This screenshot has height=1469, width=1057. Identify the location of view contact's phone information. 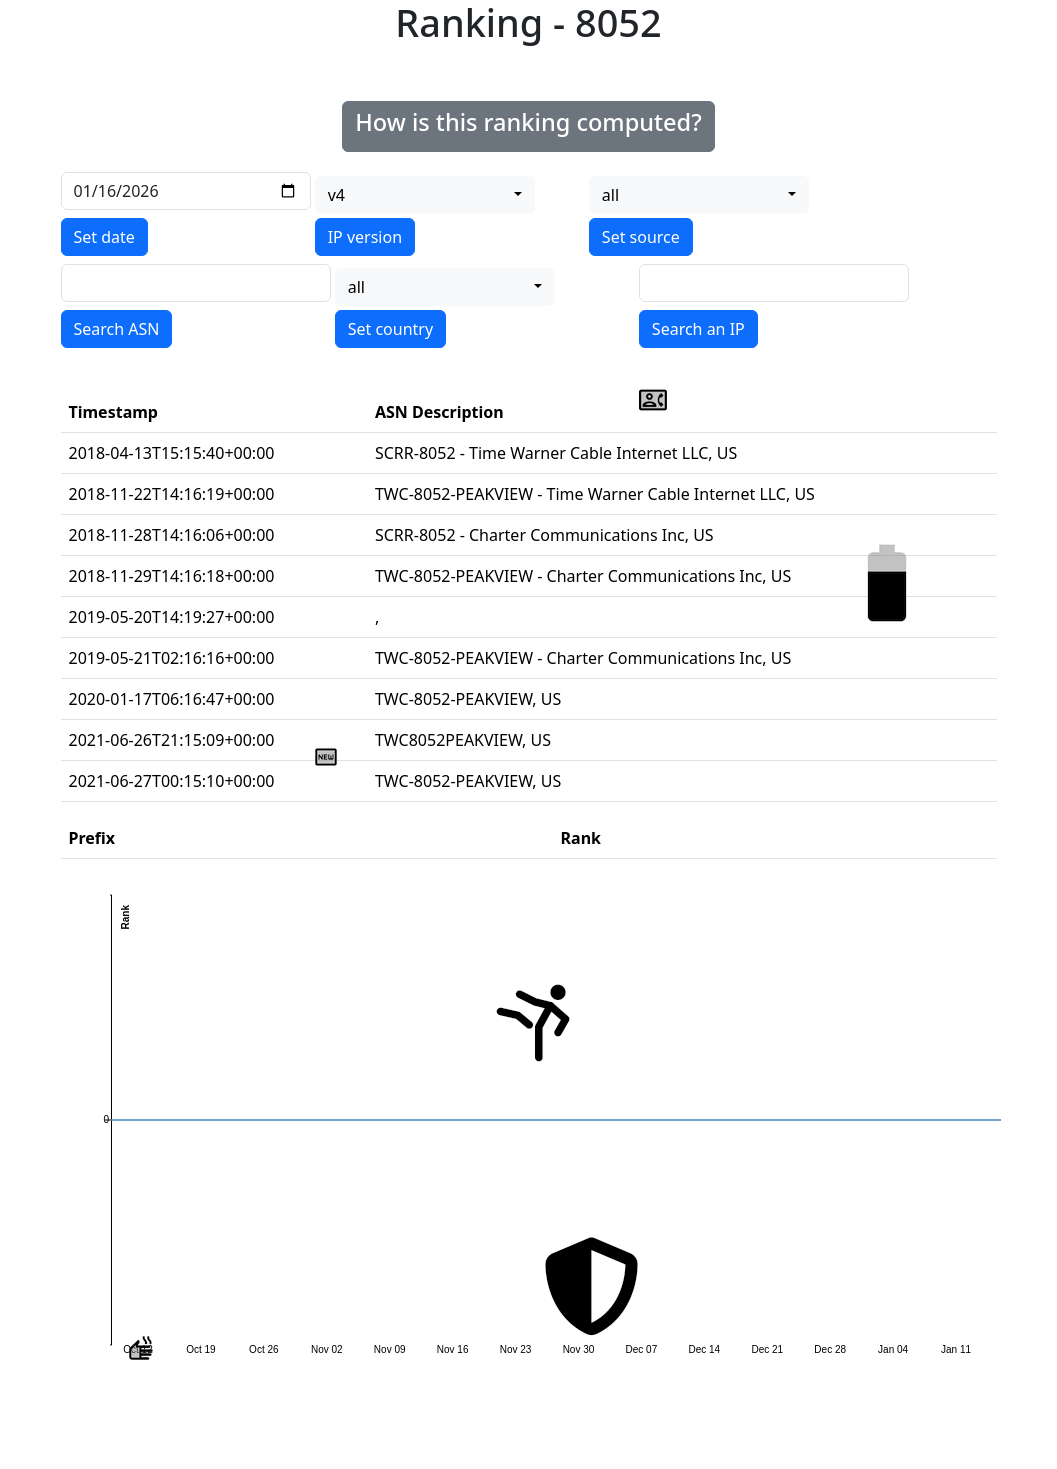
(653, 400).